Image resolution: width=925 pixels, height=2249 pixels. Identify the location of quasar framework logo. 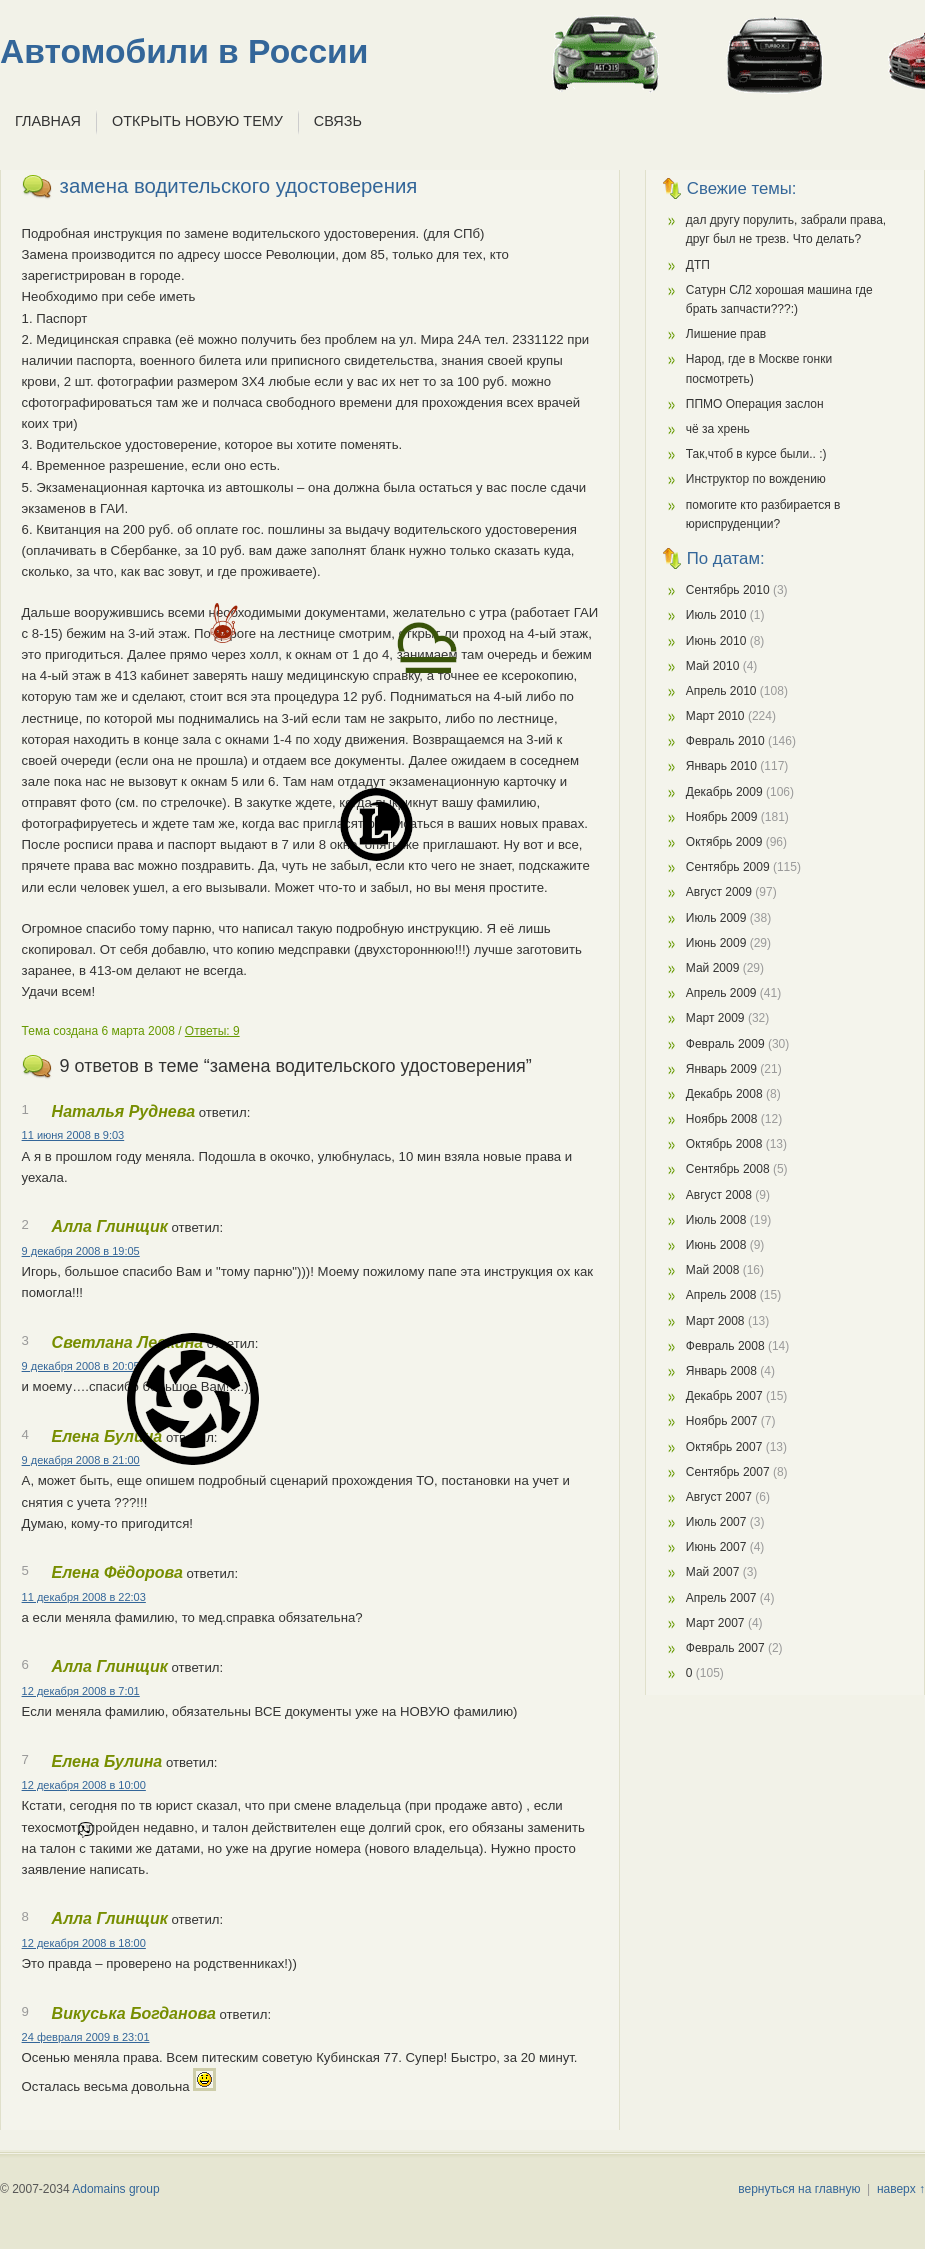
(193, 1399).